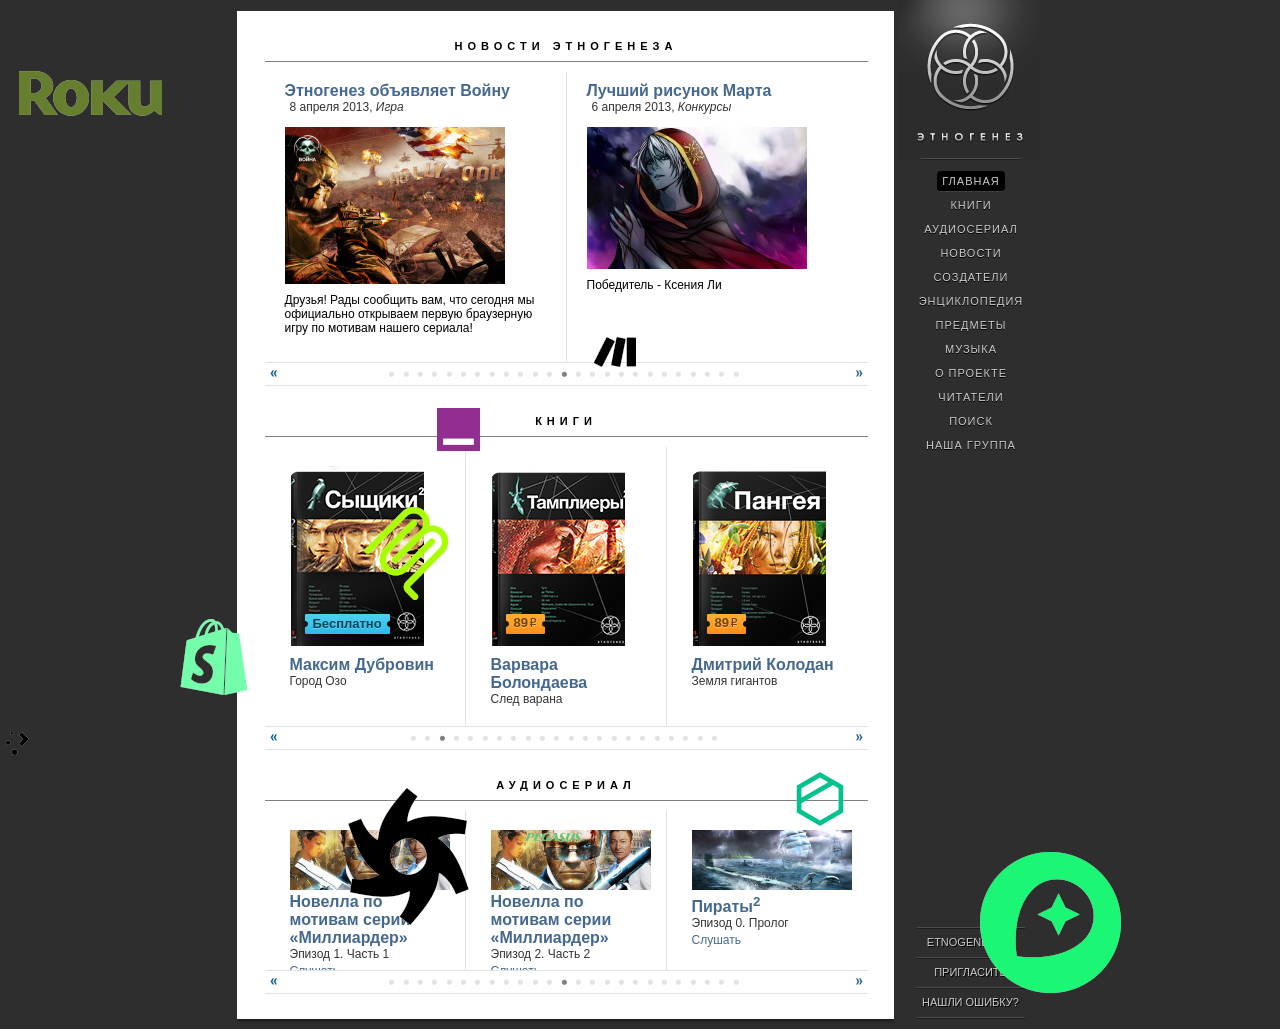 Image resolution: width=1280 pixels, height=1029 pixels. Describe the element at coordinates (1050, 922) in the screenshot. I see `mapbox branding or attribution` at that location.